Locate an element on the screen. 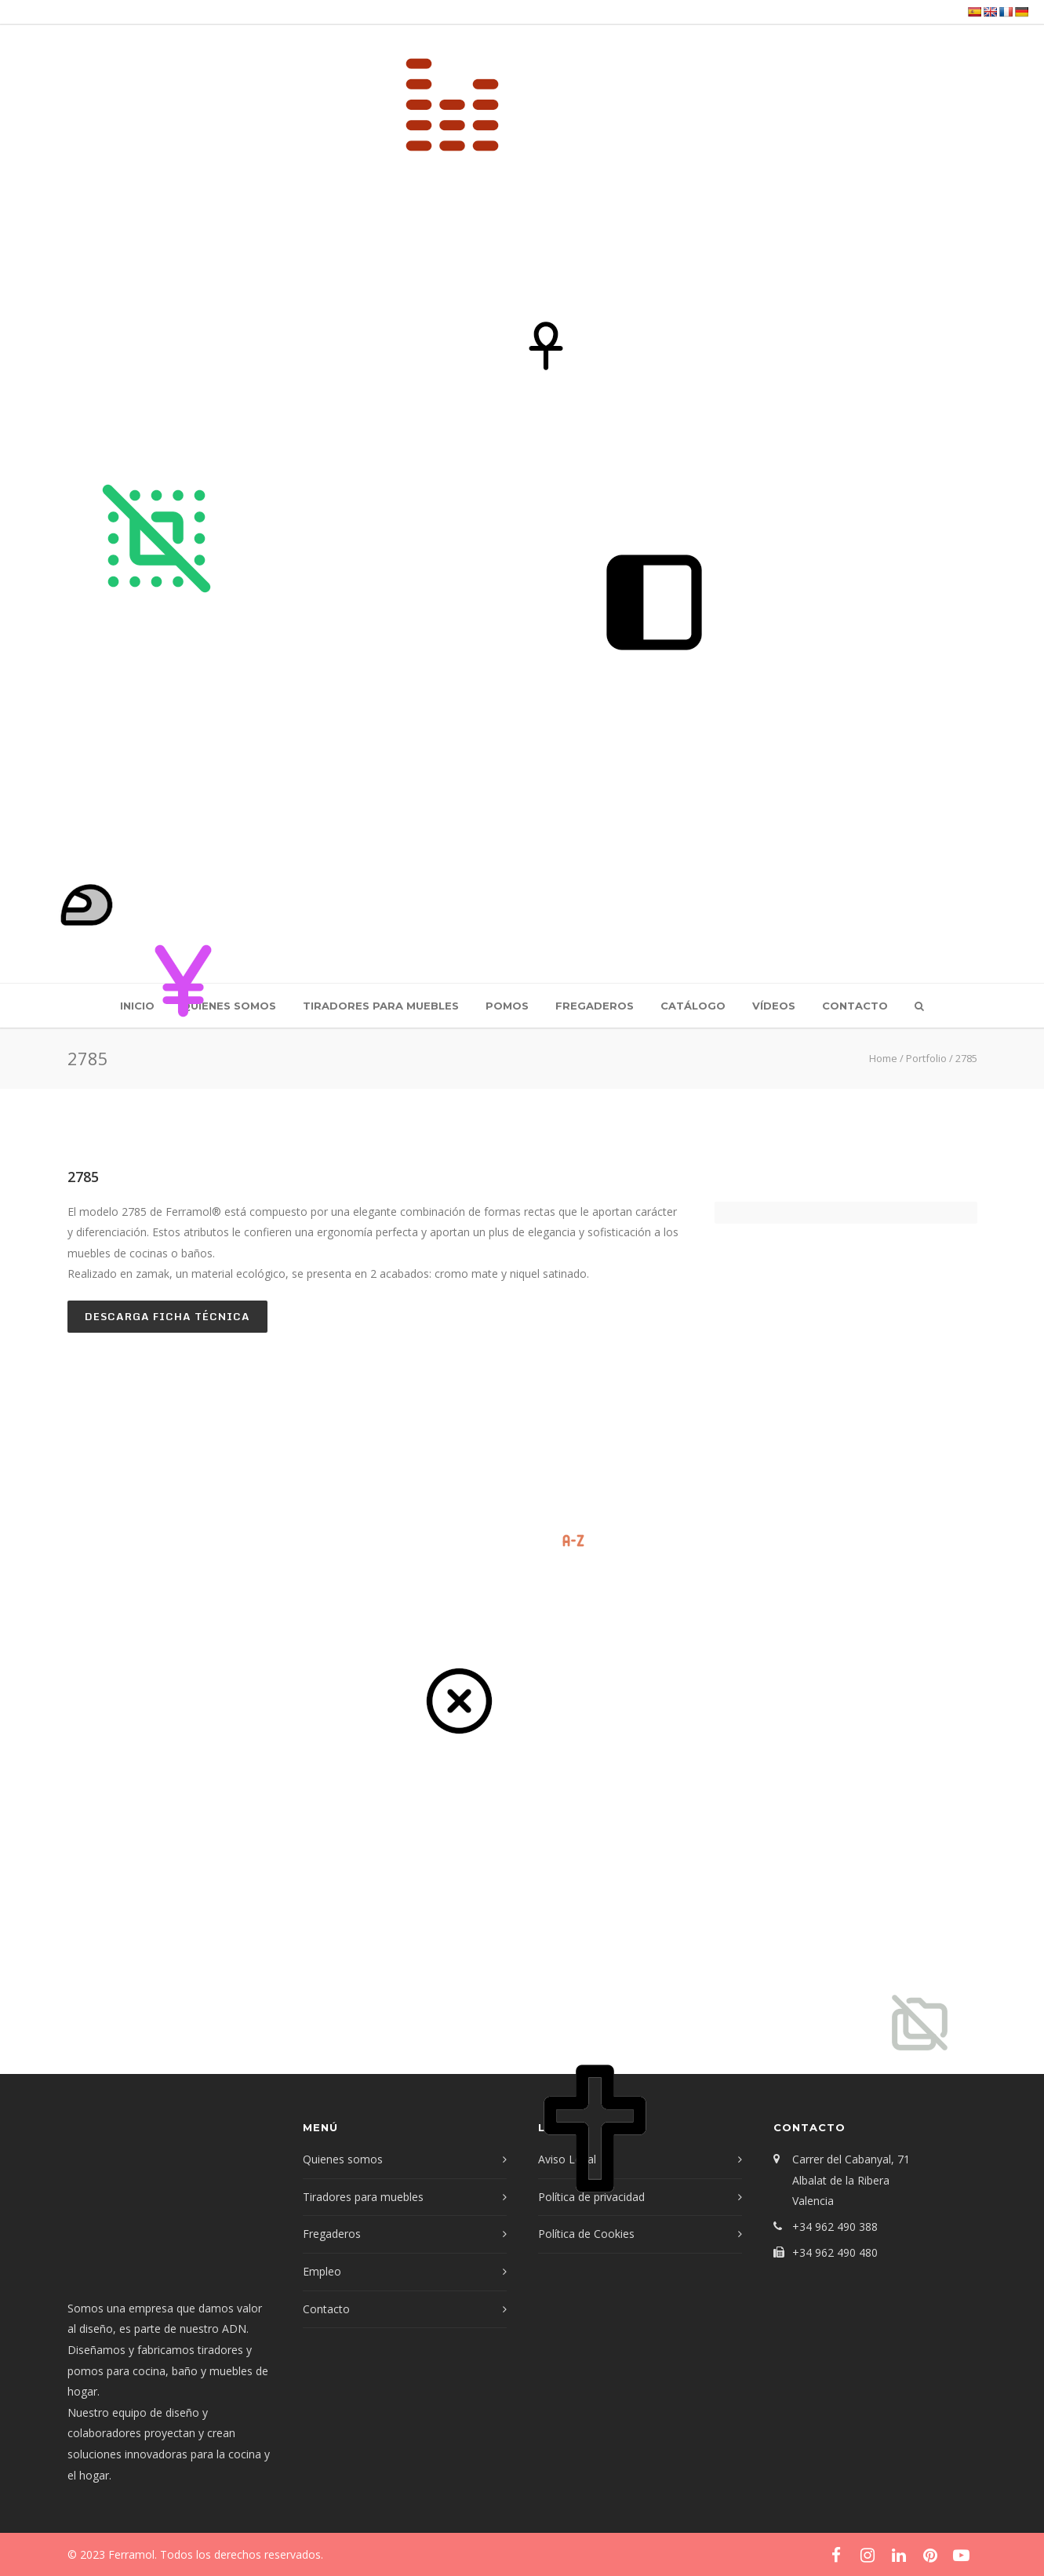 Image resolution: width=1044 pixels, height=2576 pixels. toggle sidebar panel visibility is located at coordinates (654, 602).